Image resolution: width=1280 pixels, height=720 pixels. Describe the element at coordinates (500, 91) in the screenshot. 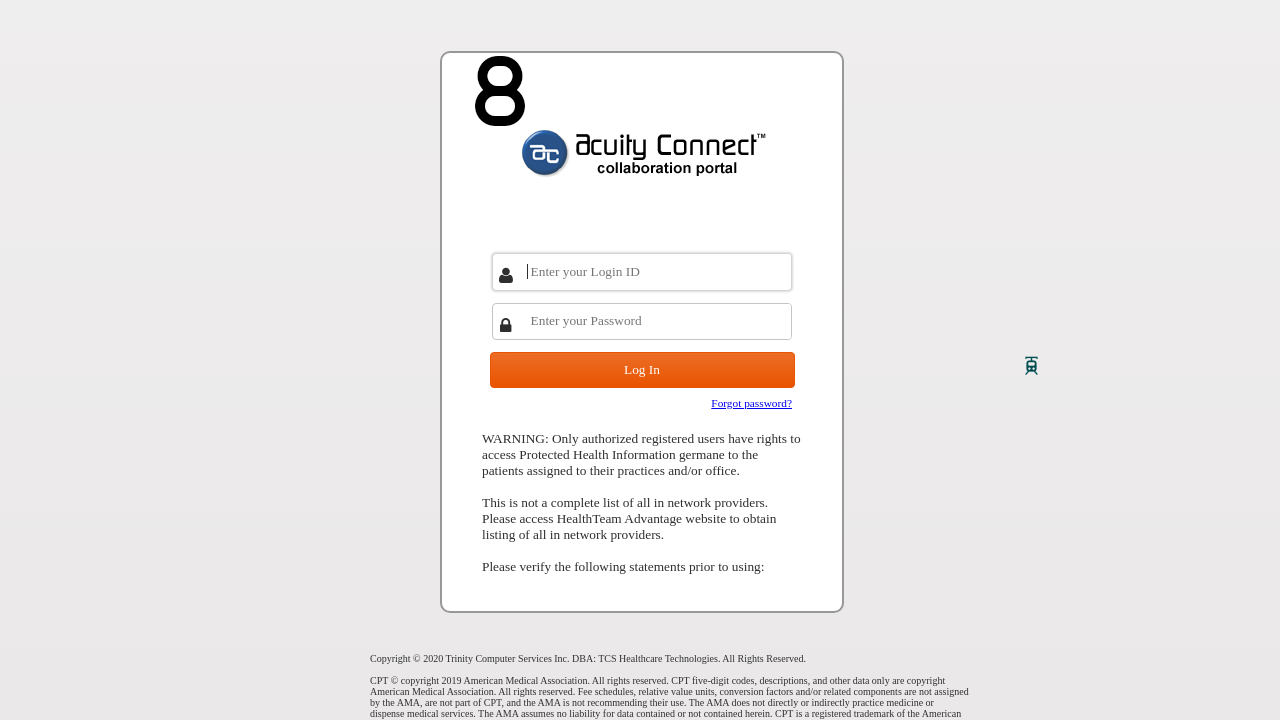

I see `displays the number 8 in a list or ranking` at that location.